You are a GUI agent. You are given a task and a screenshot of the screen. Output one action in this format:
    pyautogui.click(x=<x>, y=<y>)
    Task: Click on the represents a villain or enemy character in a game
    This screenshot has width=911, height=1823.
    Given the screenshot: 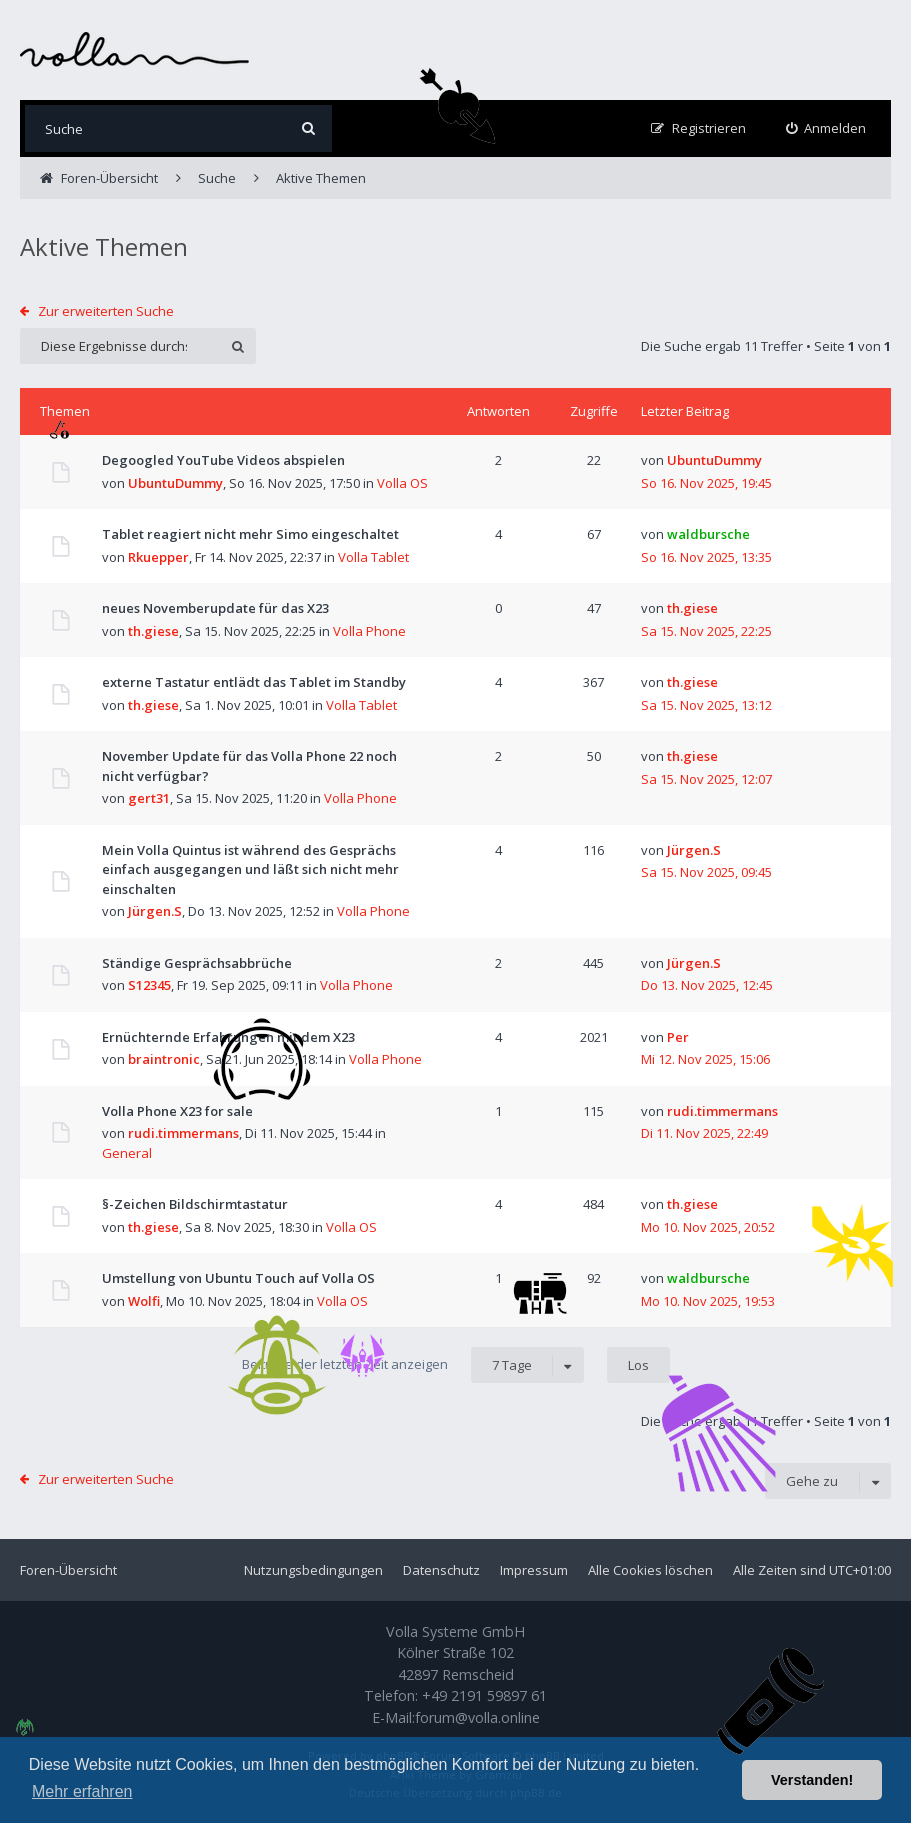 What is the action you would take?
    pyautogui.click(x=25, y=1727)
    